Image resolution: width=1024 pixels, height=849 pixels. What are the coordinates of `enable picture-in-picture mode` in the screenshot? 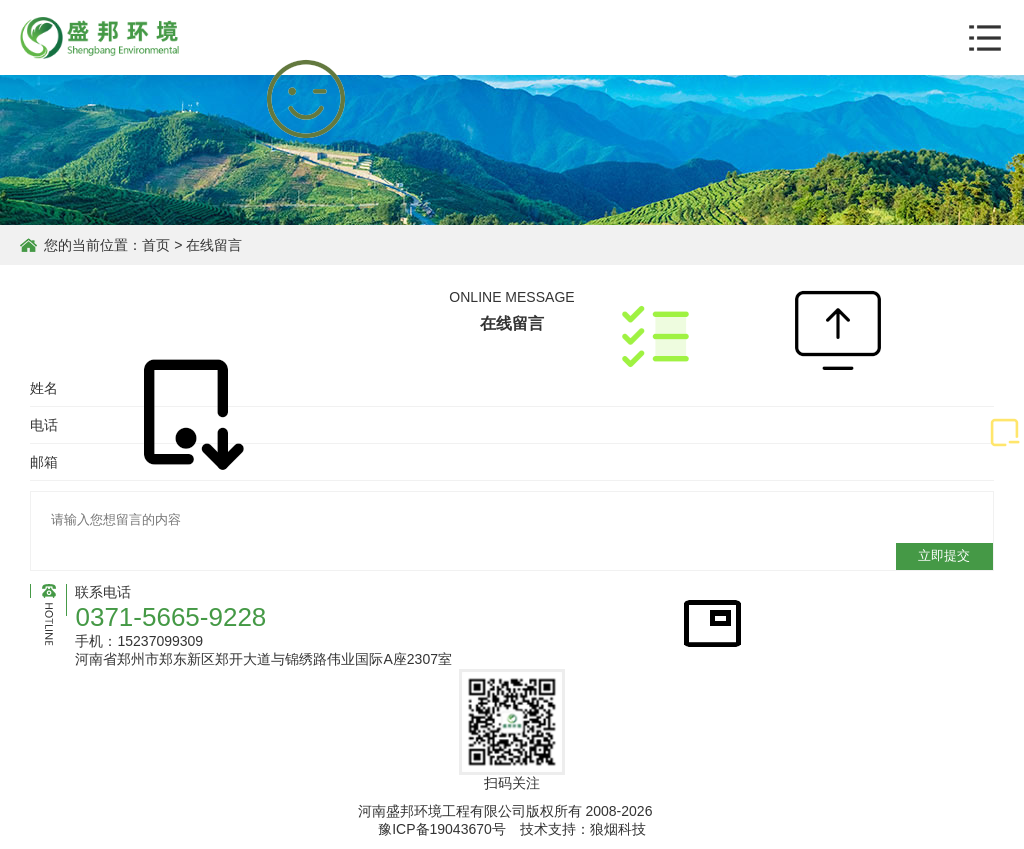 It's located at (712, 623).